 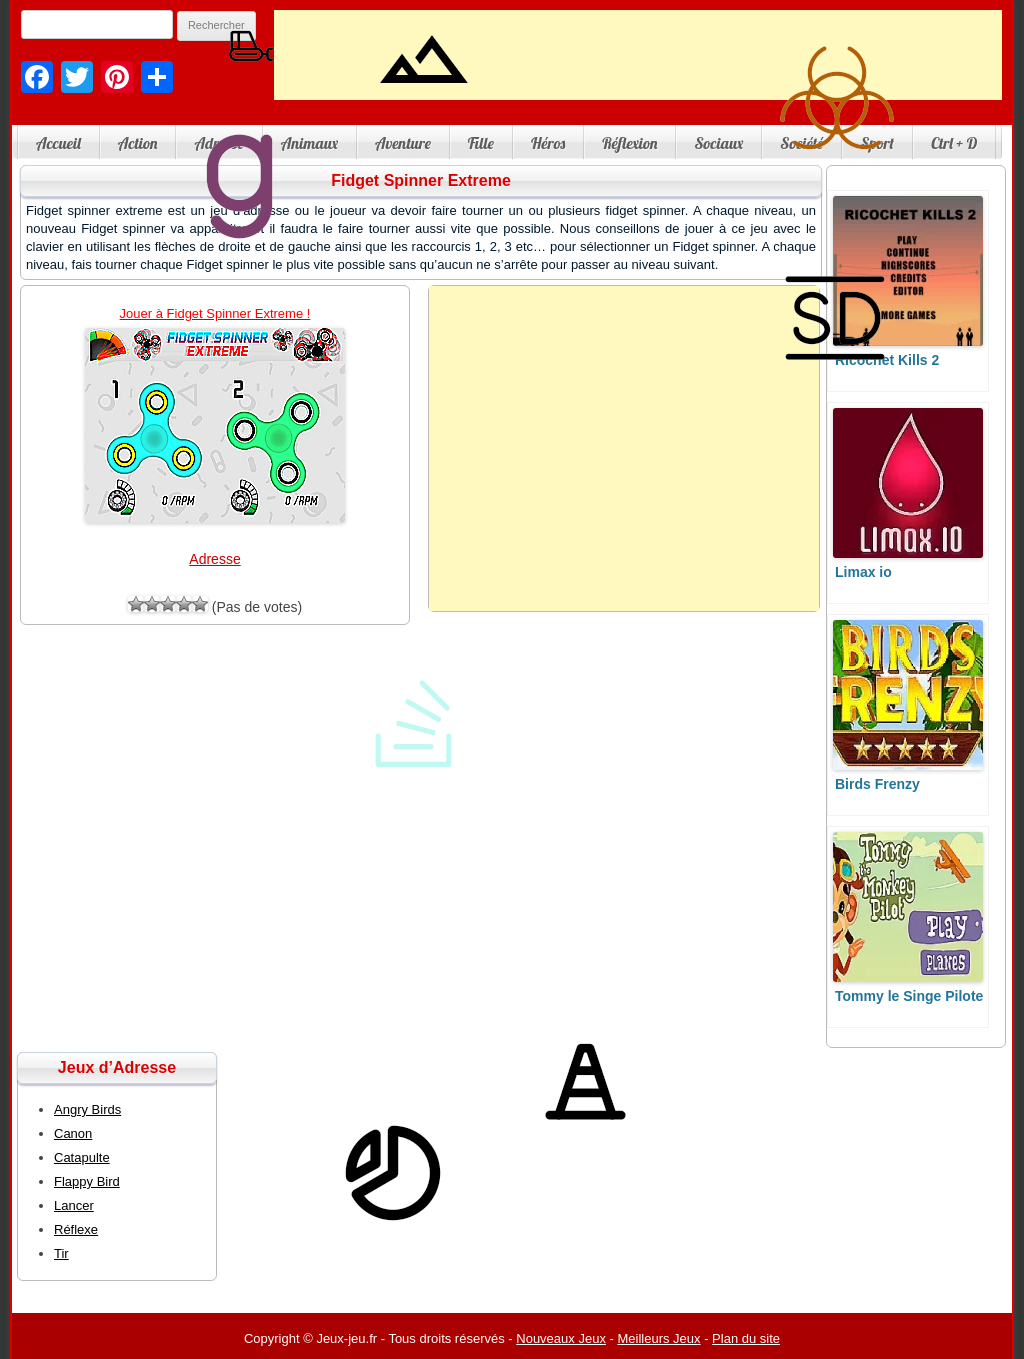 I want to click on indicates hazardous or dangerous content, so click(x=837, y=101).